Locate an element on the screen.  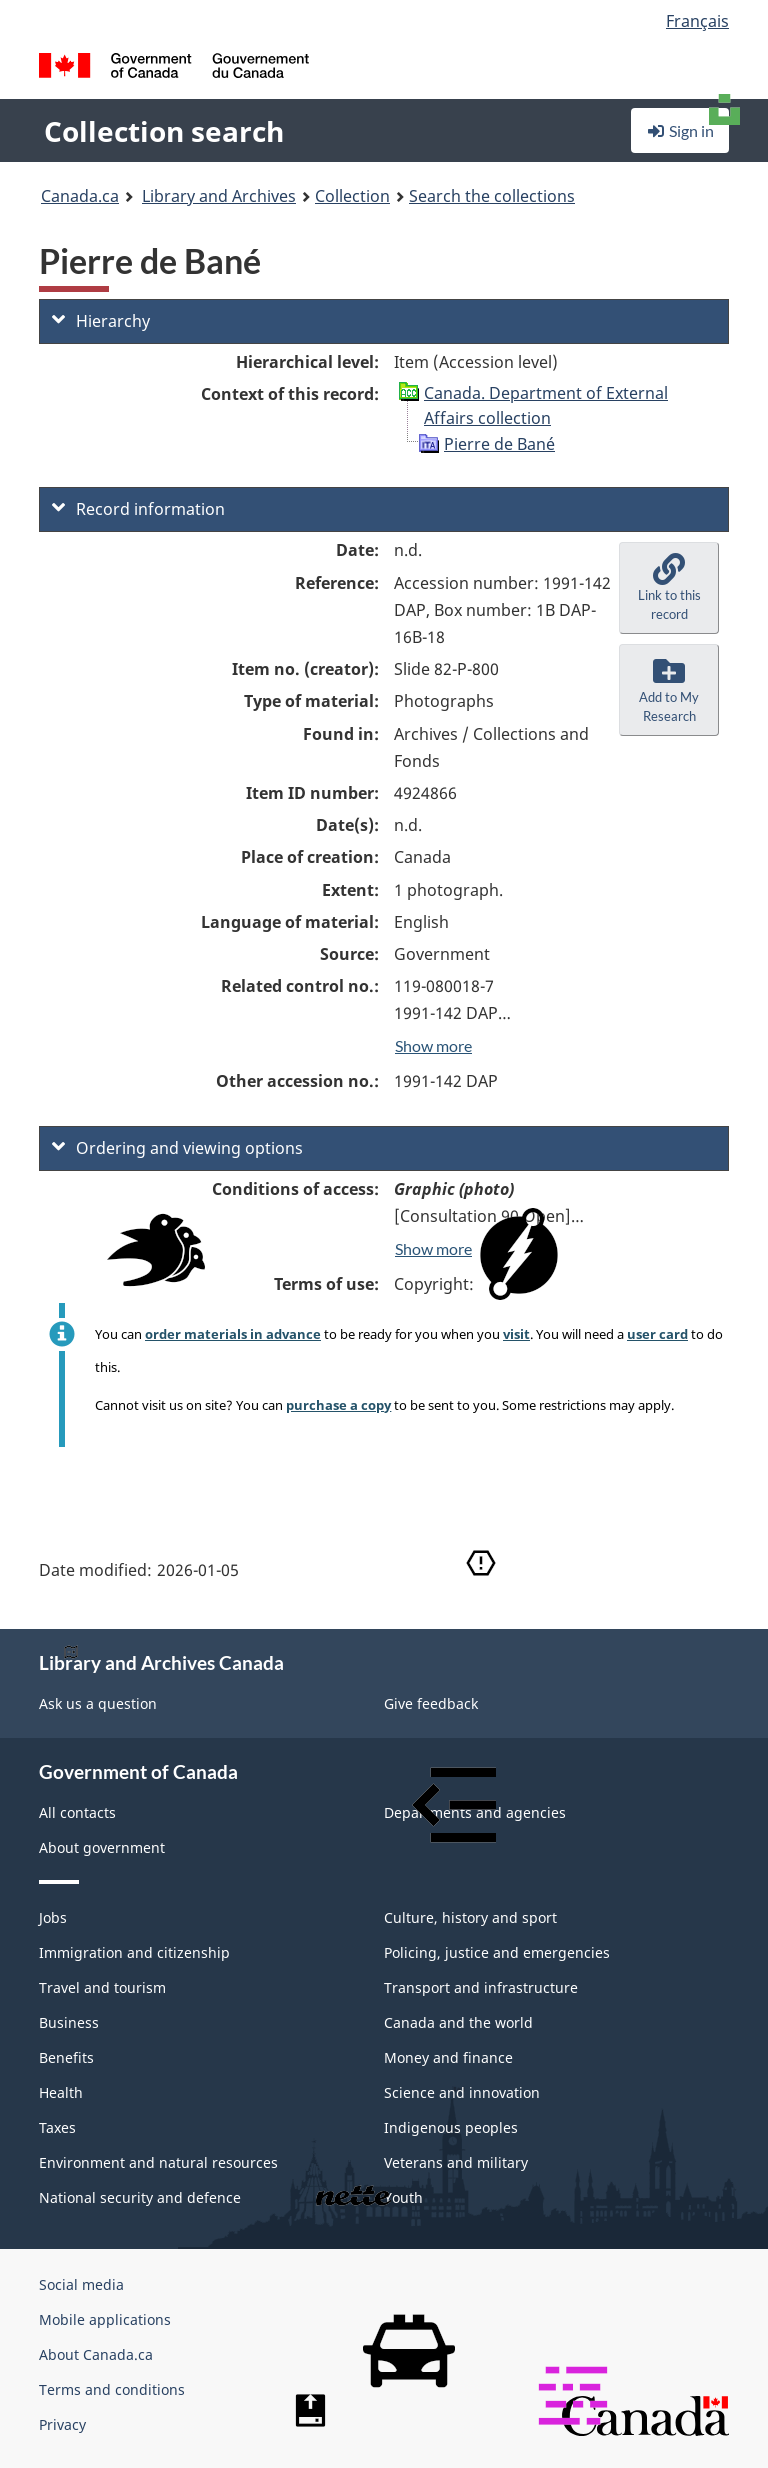
view nearby police stations or services is located at coordinates (409, 2349).